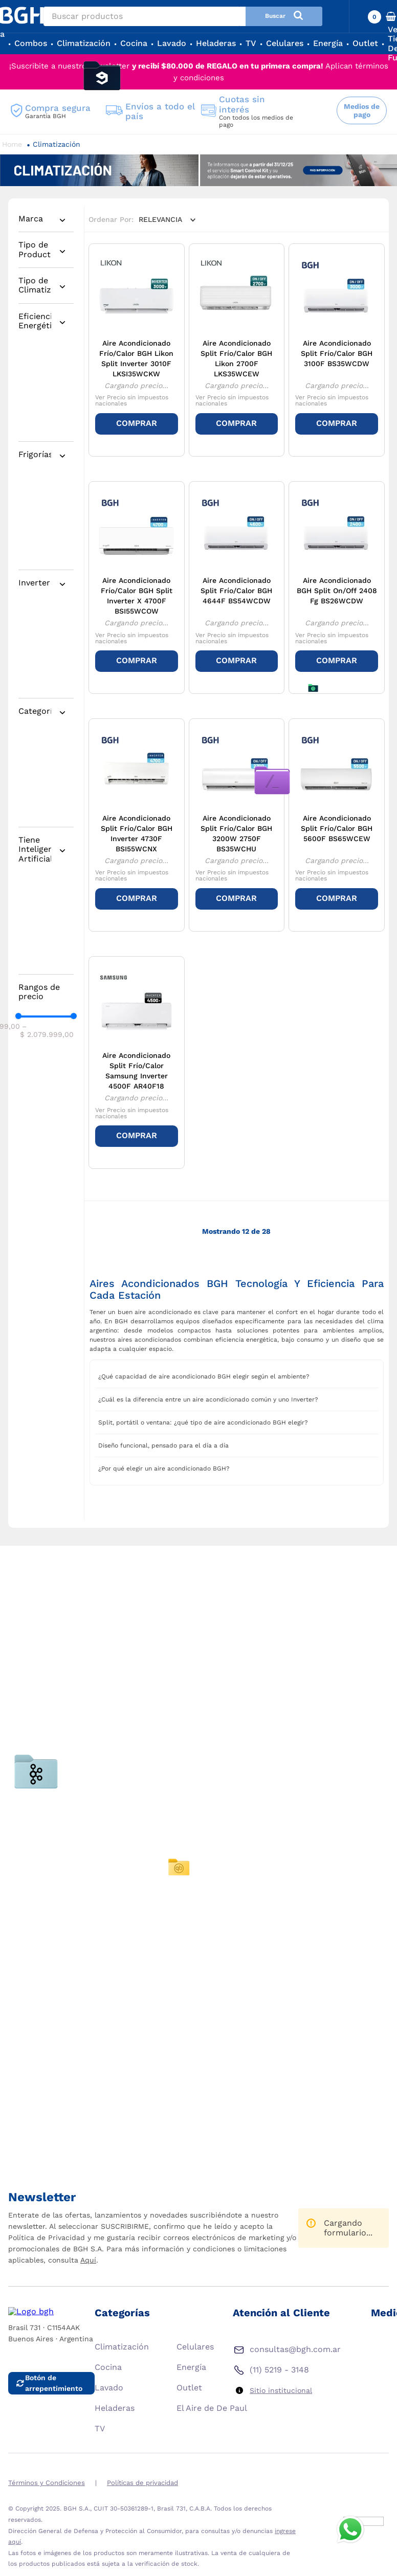  Describe the element at coordinates (36, 1773) in the screenshot. I see `folder containing apache kafka configuration files` at that location.